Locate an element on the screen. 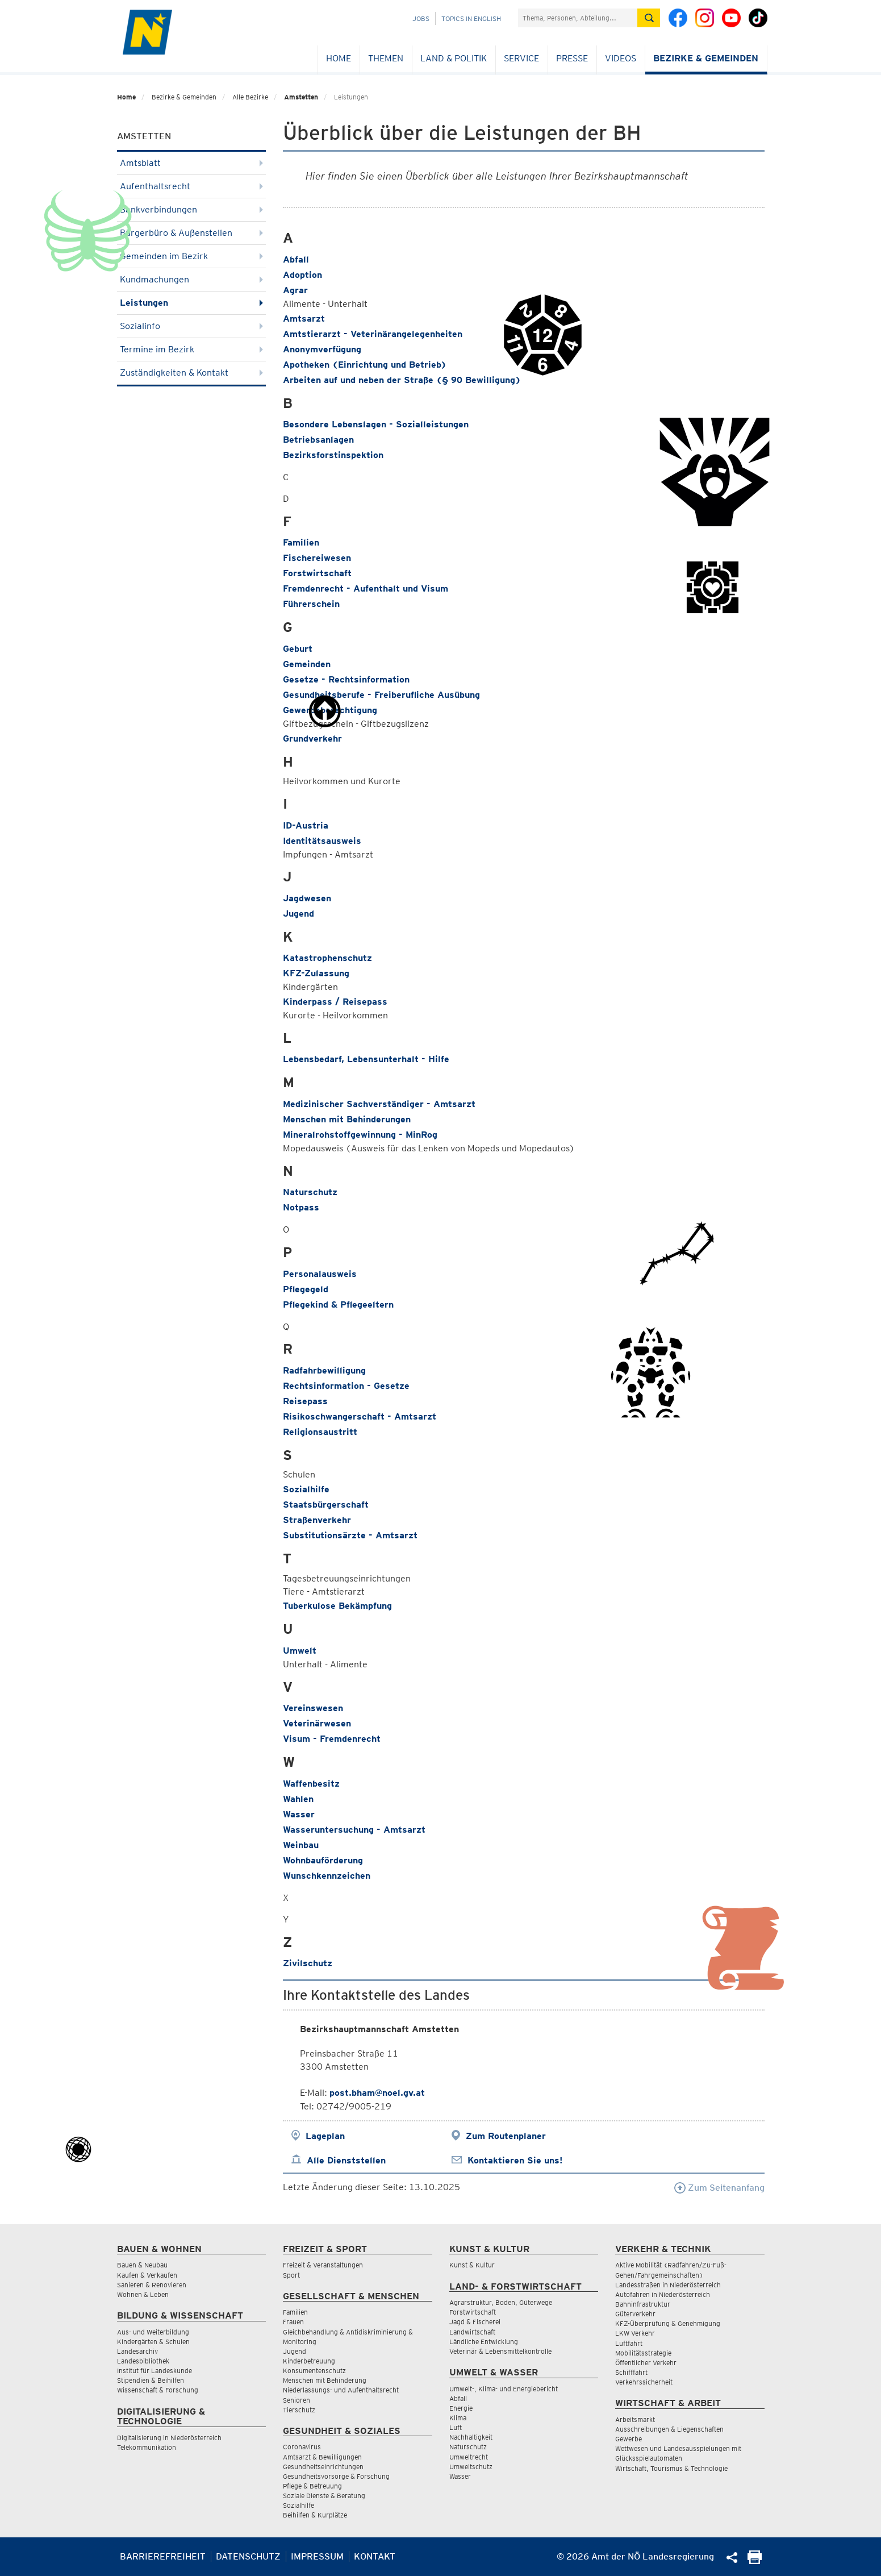 The height and width of the screenshot is (2576, 881). indicates north or upward direction in a game compass is located at coordinates (325, 711).